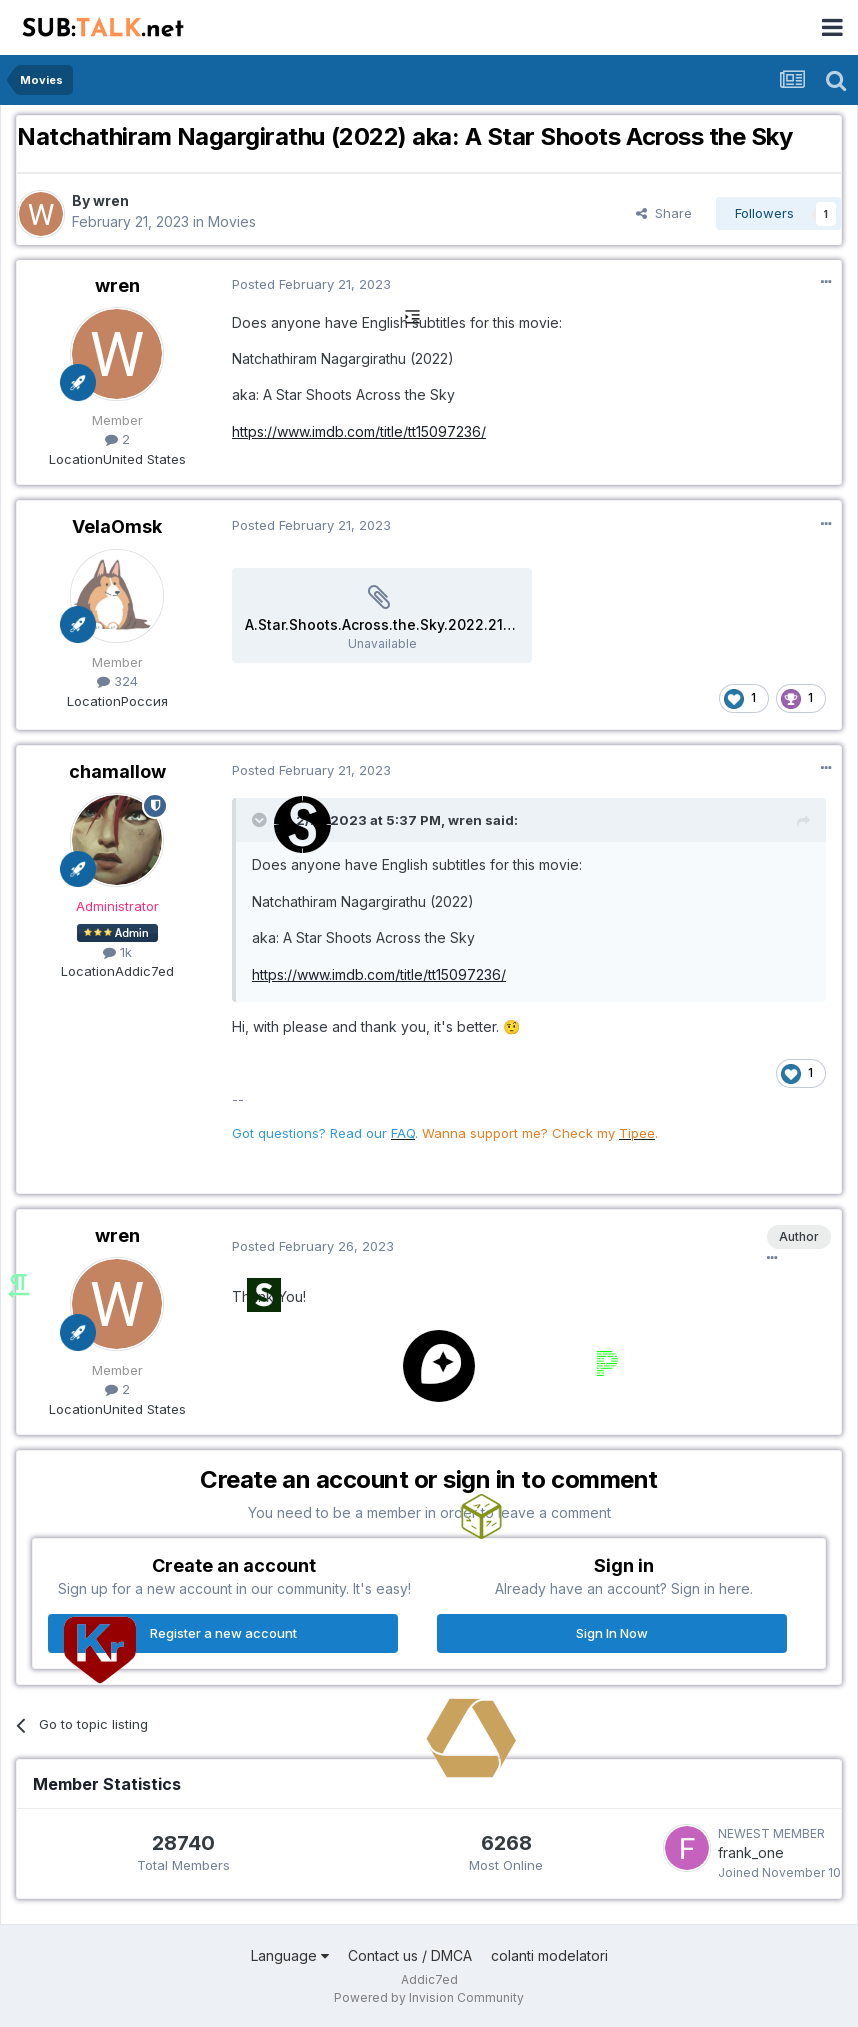  I want to click on open distrobox container management application, so click(481, 1516).